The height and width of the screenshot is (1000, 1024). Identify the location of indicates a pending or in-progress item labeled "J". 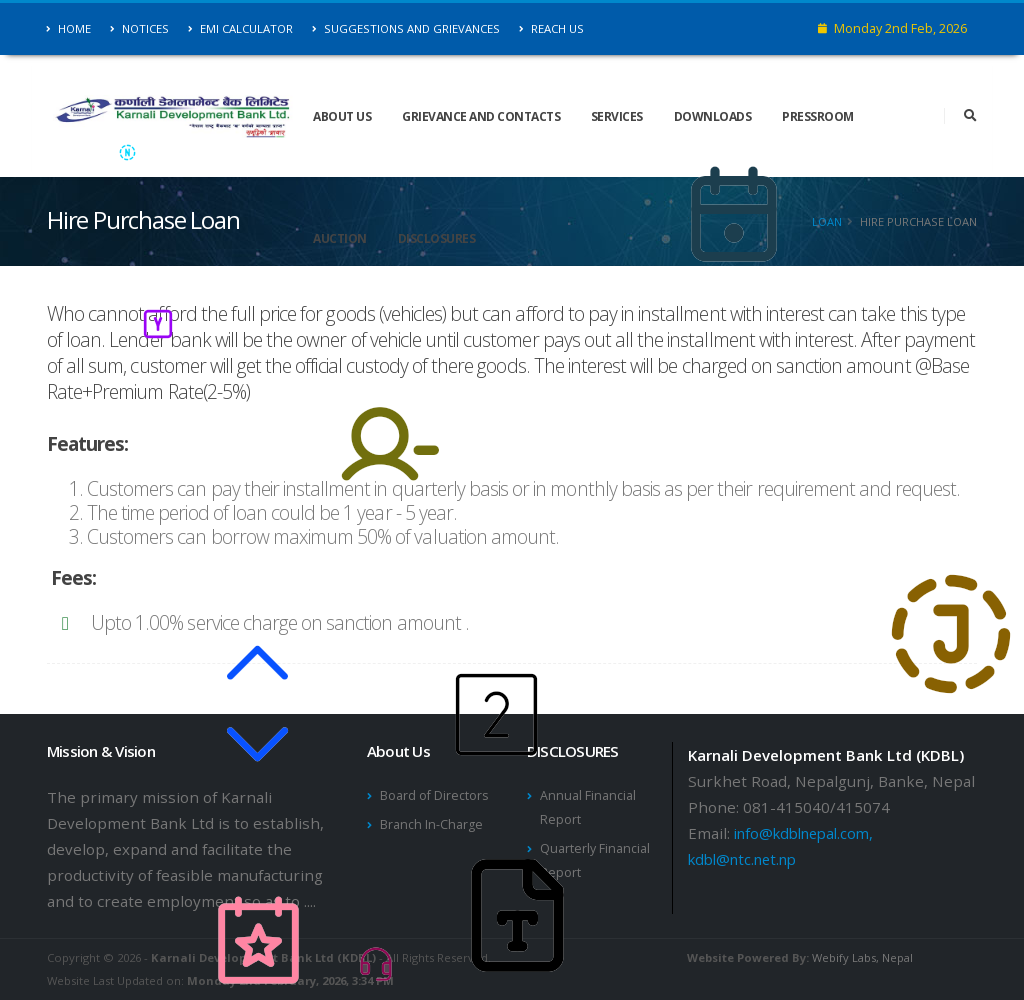
(951, 634).